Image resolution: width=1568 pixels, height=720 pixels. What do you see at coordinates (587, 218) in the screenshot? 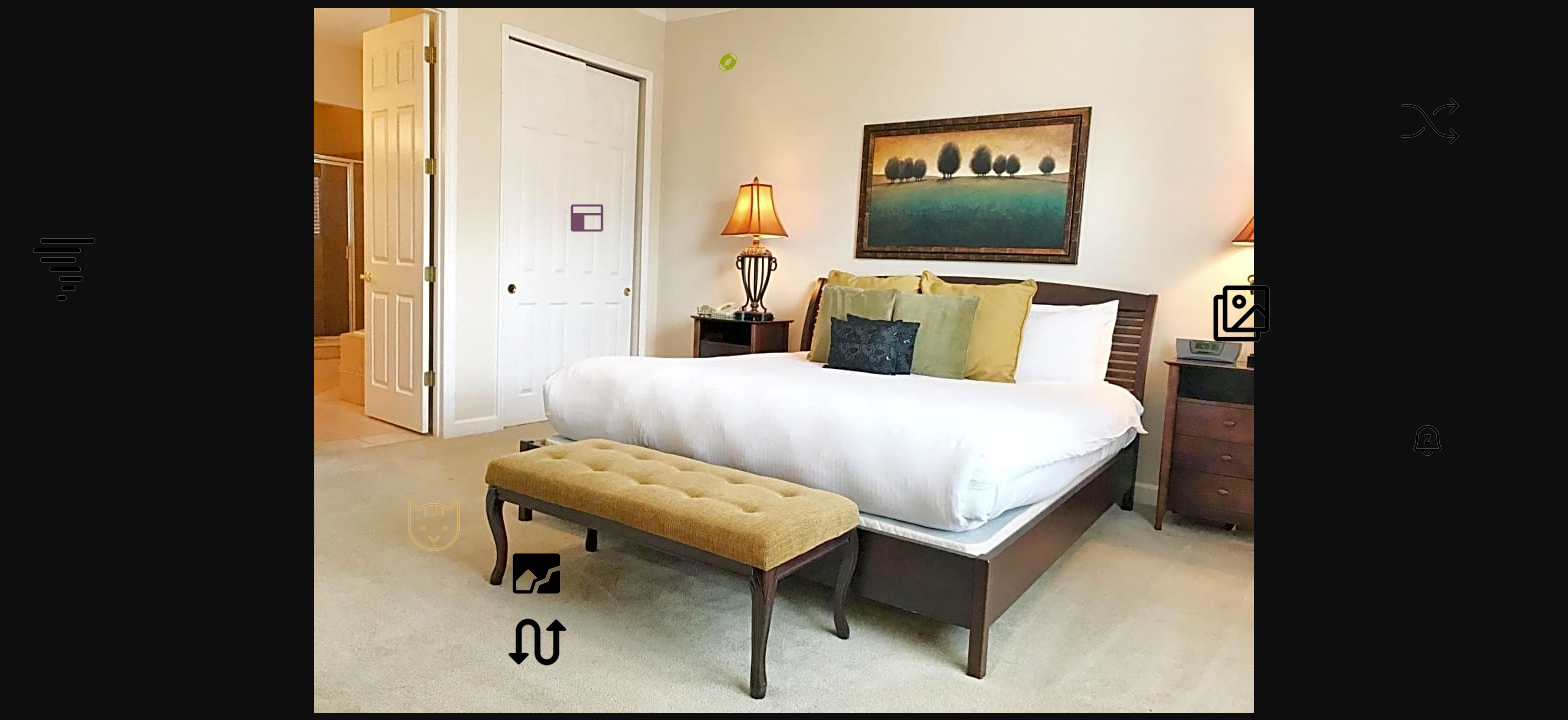
I see `switch to layout view` at bounding box center [587, 218].